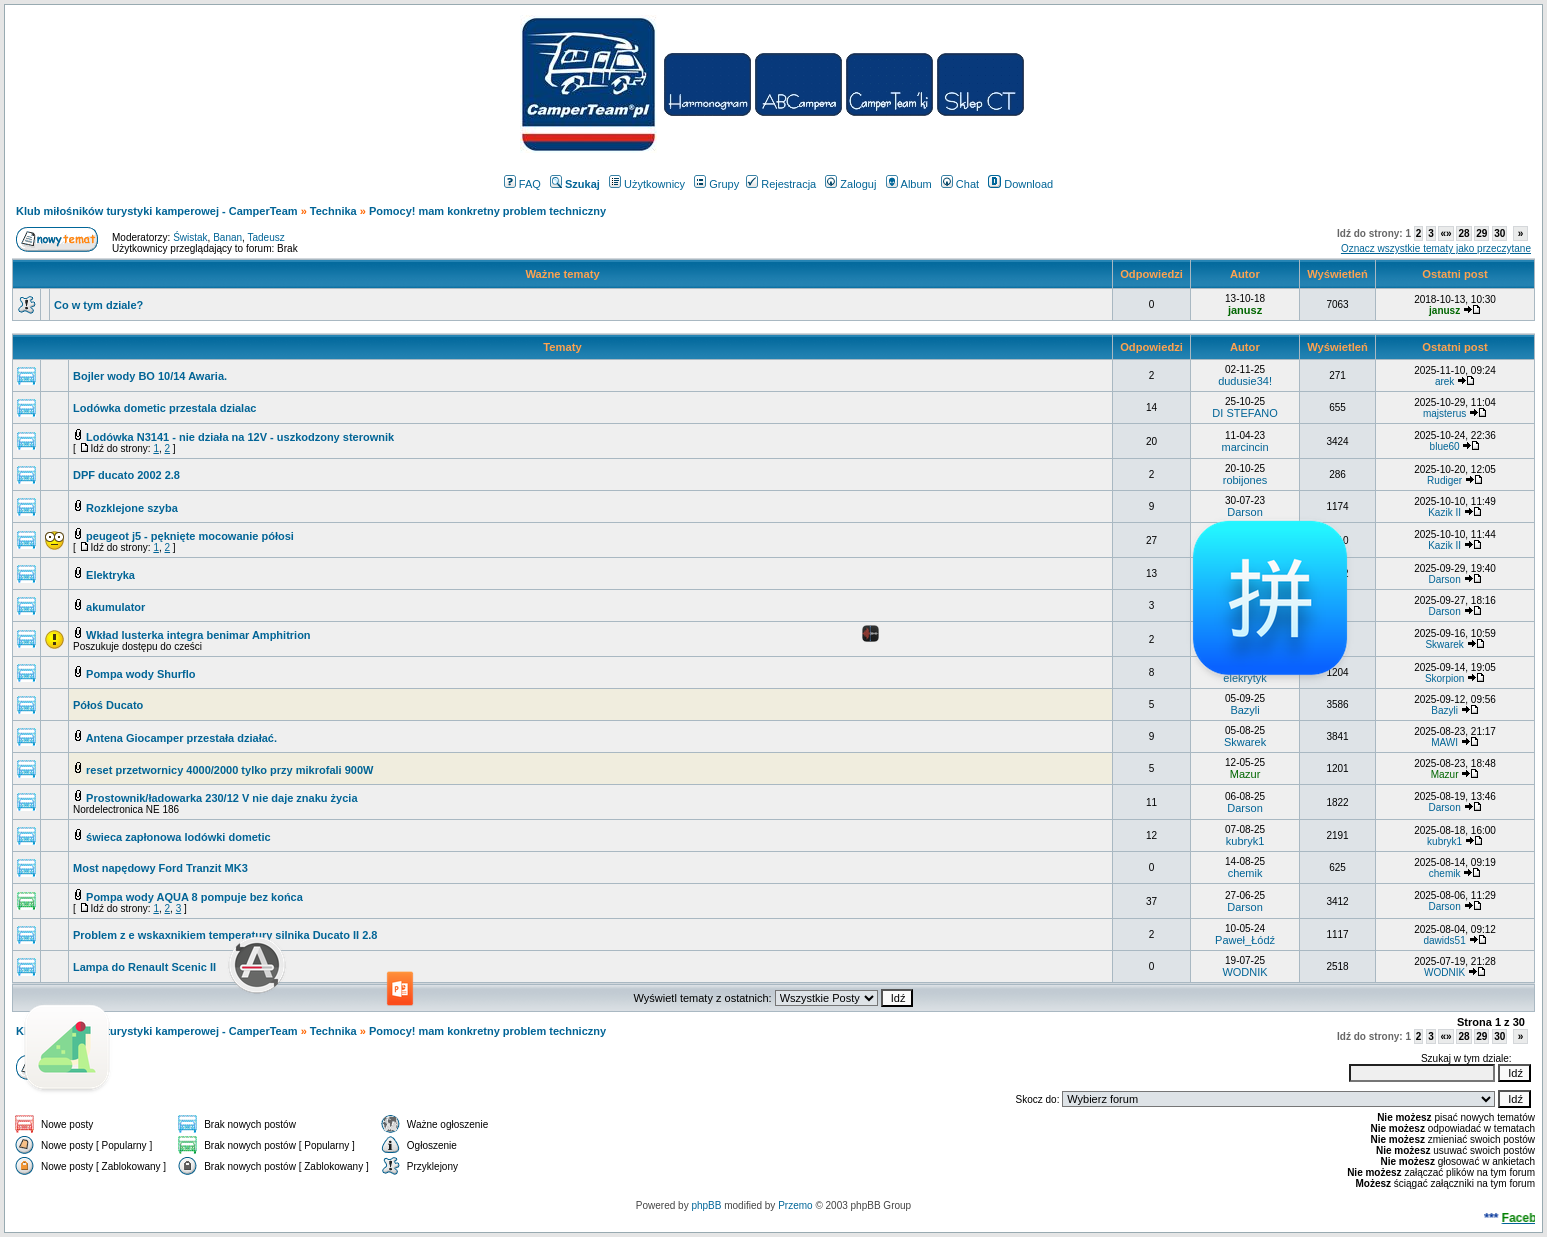 The image size is (1547, 1237). I want to click on open ibus pinyin chinese input method, so click(1270, 598).